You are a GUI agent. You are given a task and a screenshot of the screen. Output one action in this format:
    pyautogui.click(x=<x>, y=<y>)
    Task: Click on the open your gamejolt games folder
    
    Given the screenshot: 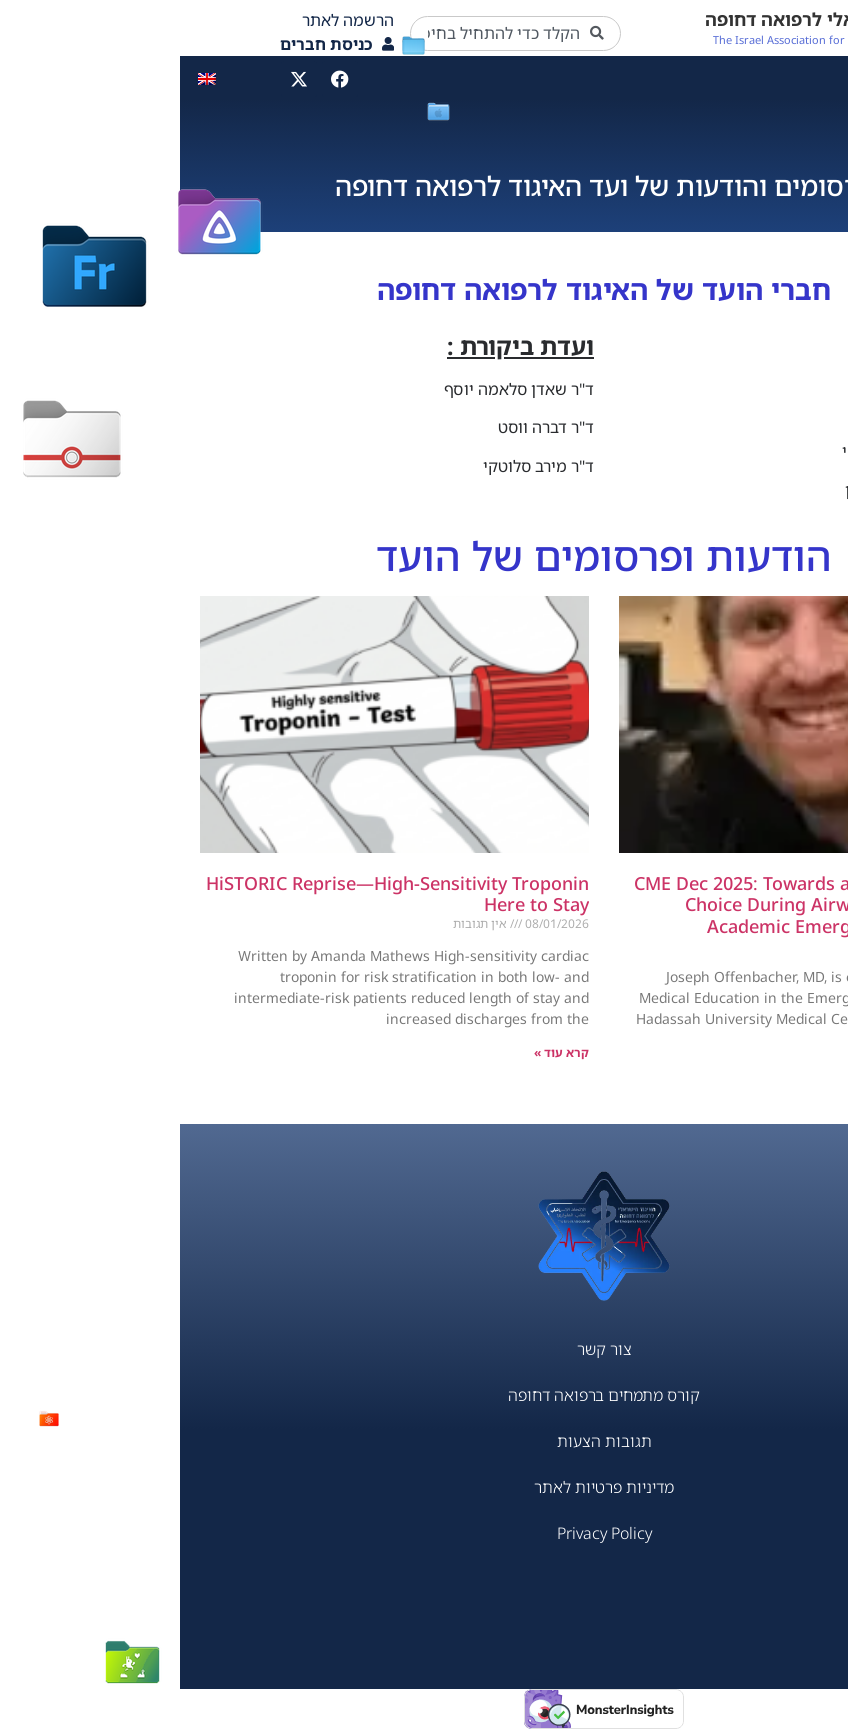 What is the action you would take?
    pyautogui.click(x=132, y=1663)
    